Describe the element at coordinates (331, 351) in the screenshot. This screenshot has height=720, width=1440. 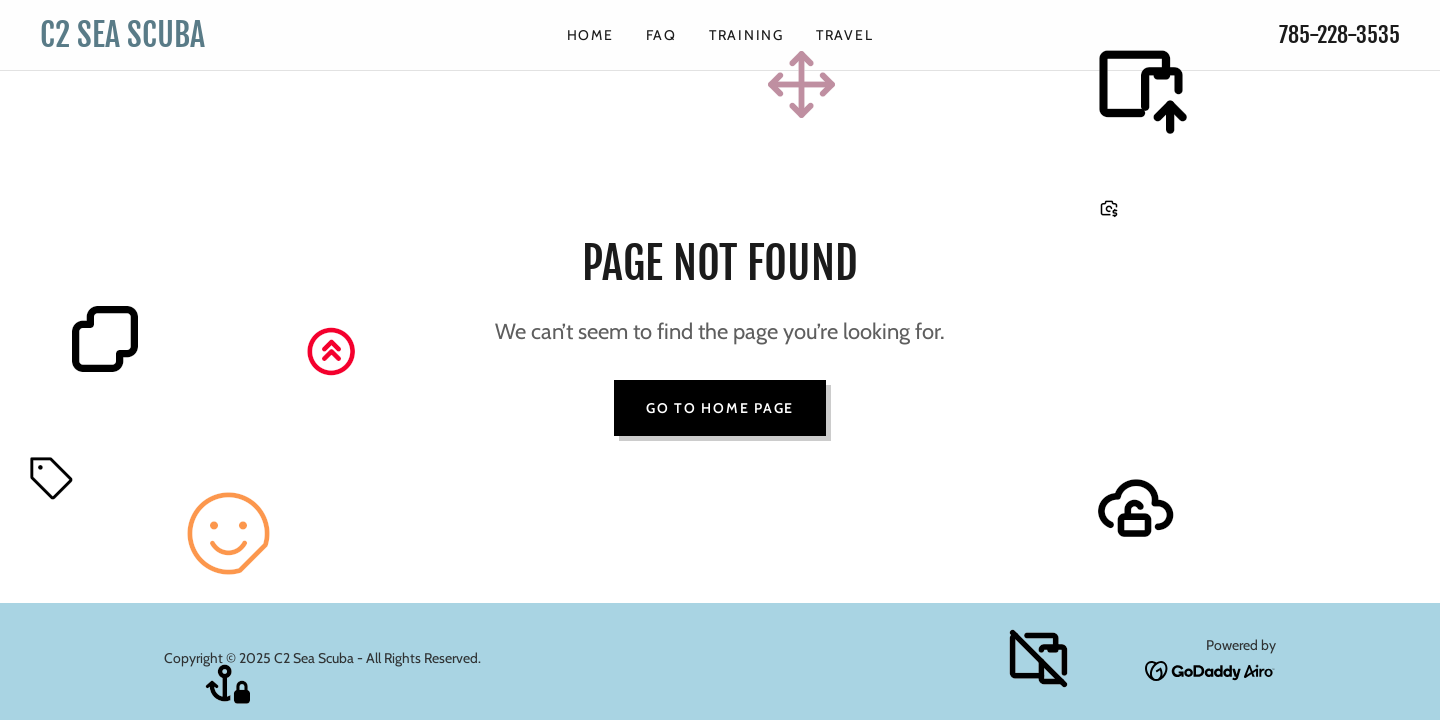
I see `scroll to top of page` at that location.